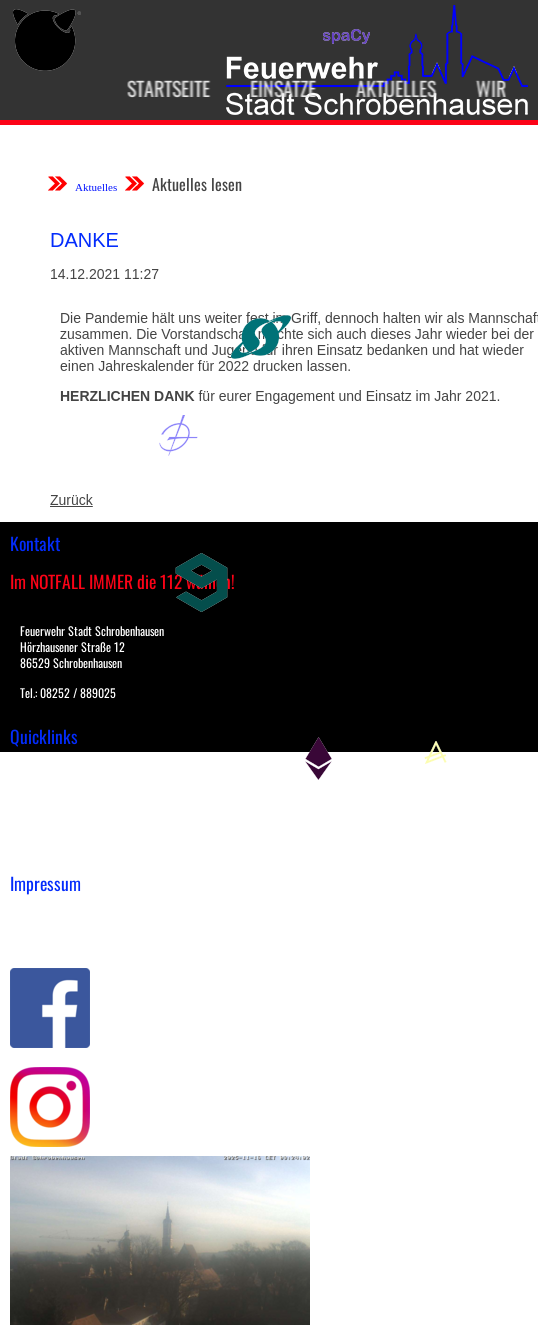 Image resolution: width=538 pixels, height=1333 pixels. What do you see at coordinates (178, 435) in the screenshot?
I see `bohemia interactive company logo` at bounding box center [178, 435].